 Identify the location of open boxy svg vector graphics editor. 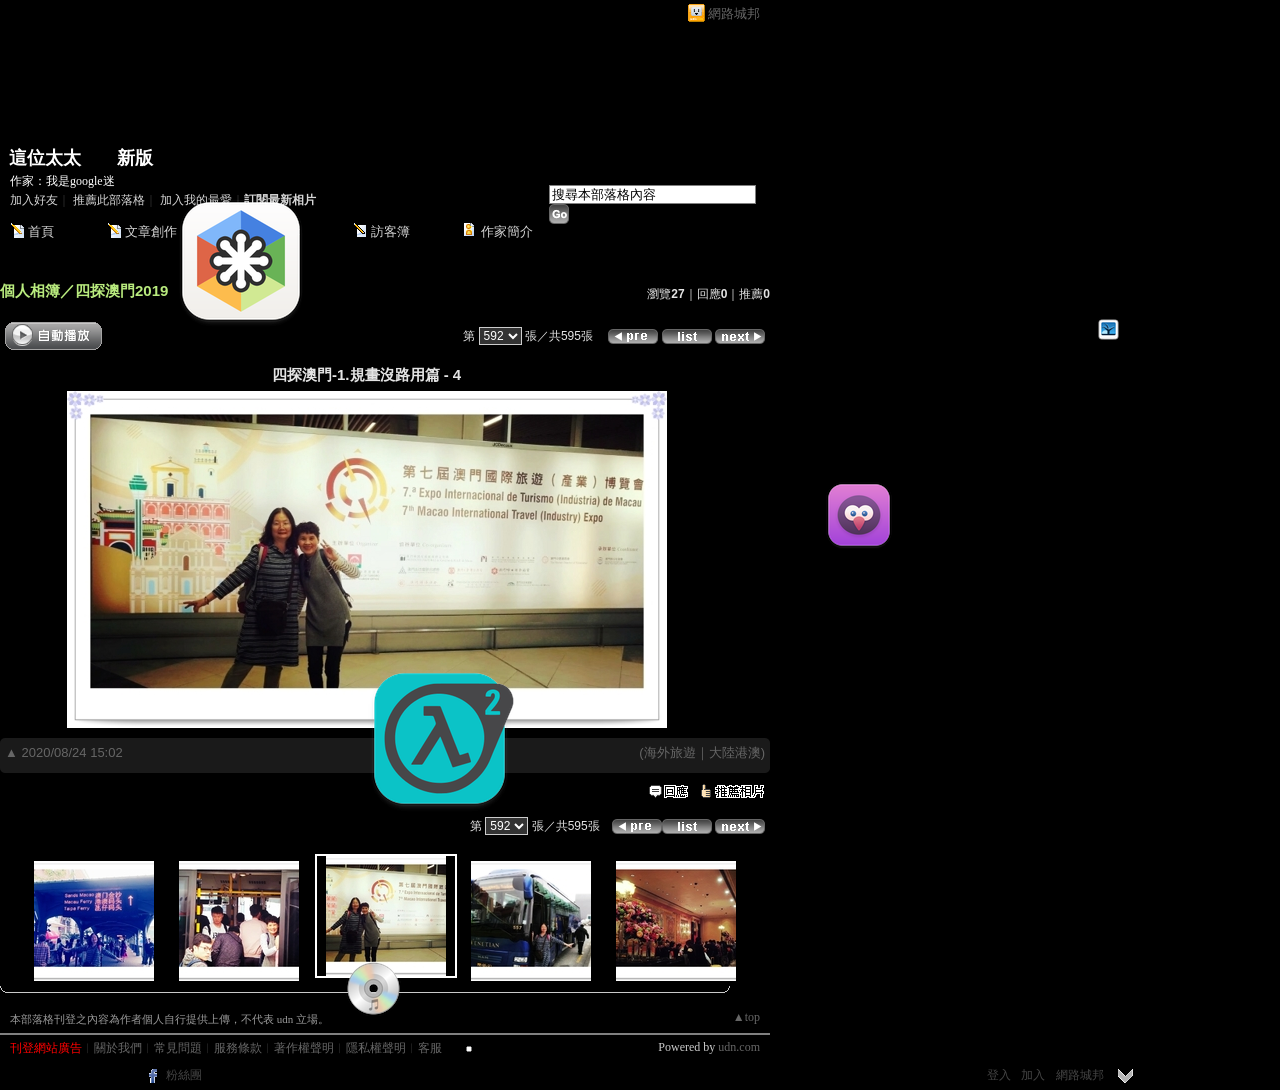
(241, 261).